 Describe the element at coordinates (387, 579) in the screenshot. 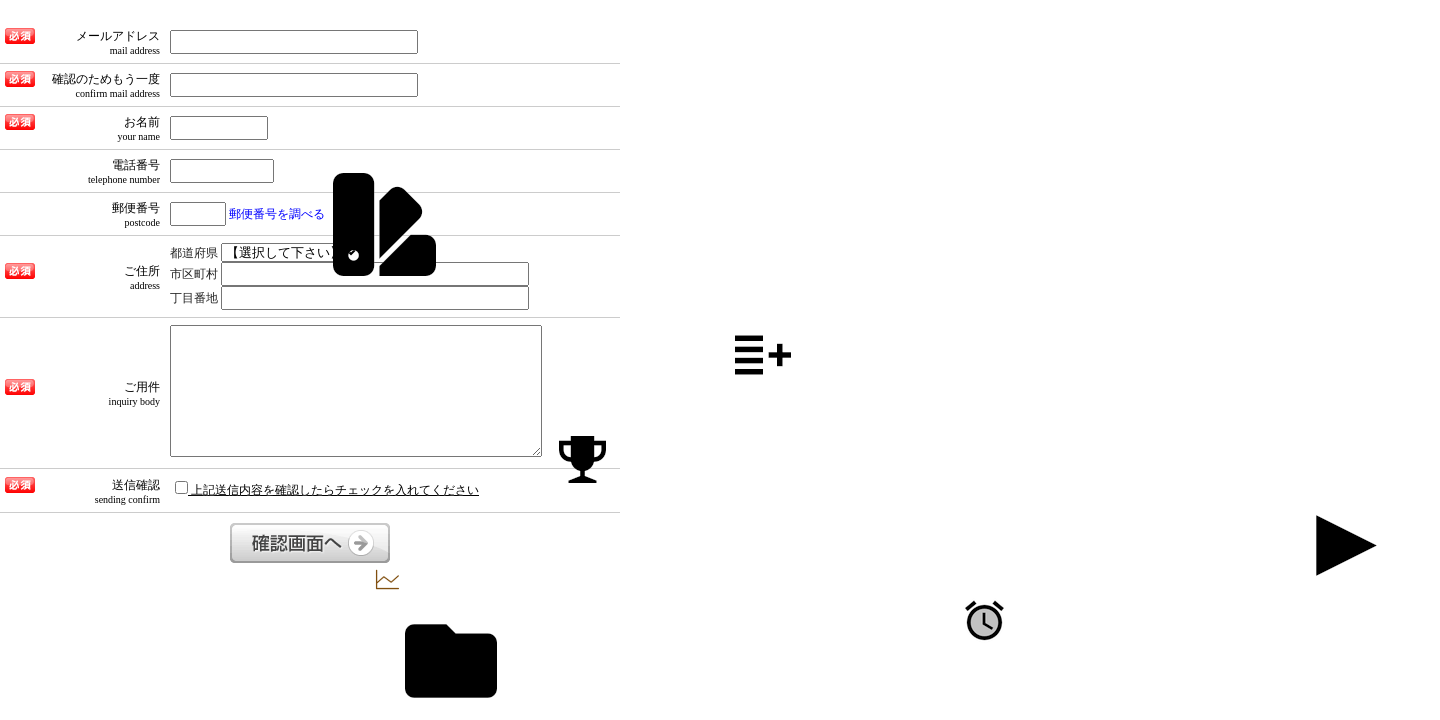

I see `view analytics or statistics` at that location.